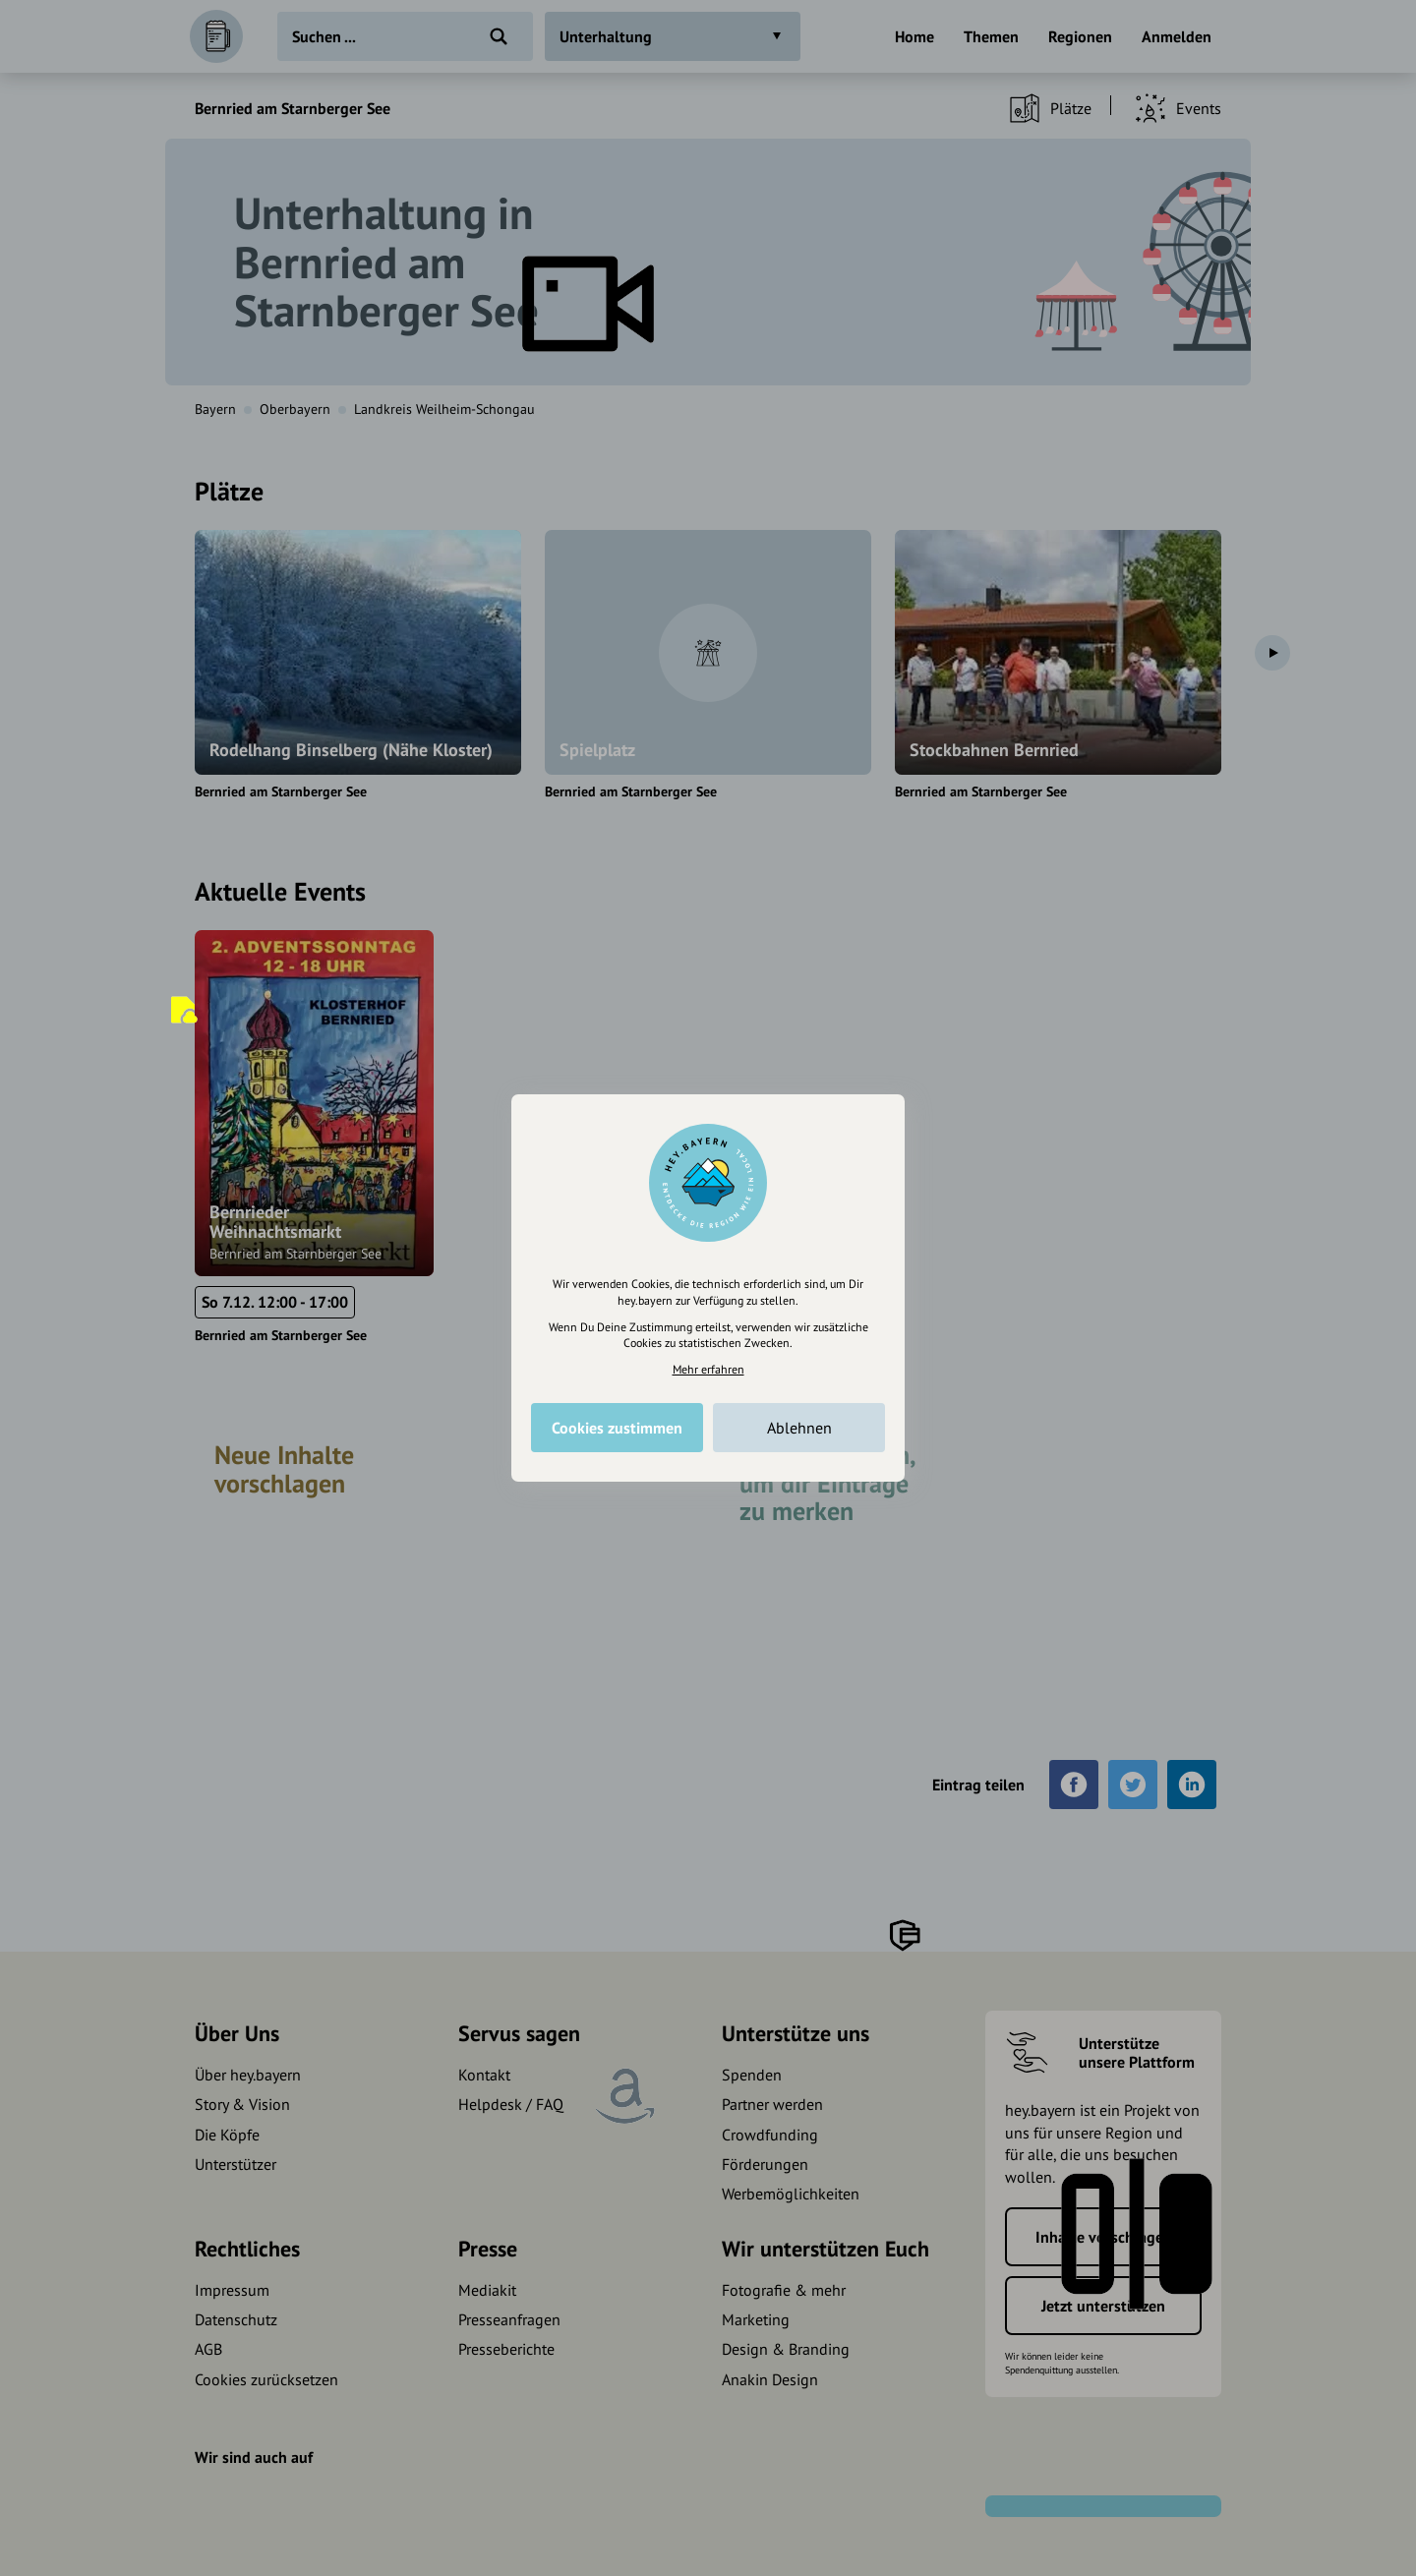  Describe the element at coordinates (1137, 2234) in the screenshot. I see `flip image horizontally` at that location.